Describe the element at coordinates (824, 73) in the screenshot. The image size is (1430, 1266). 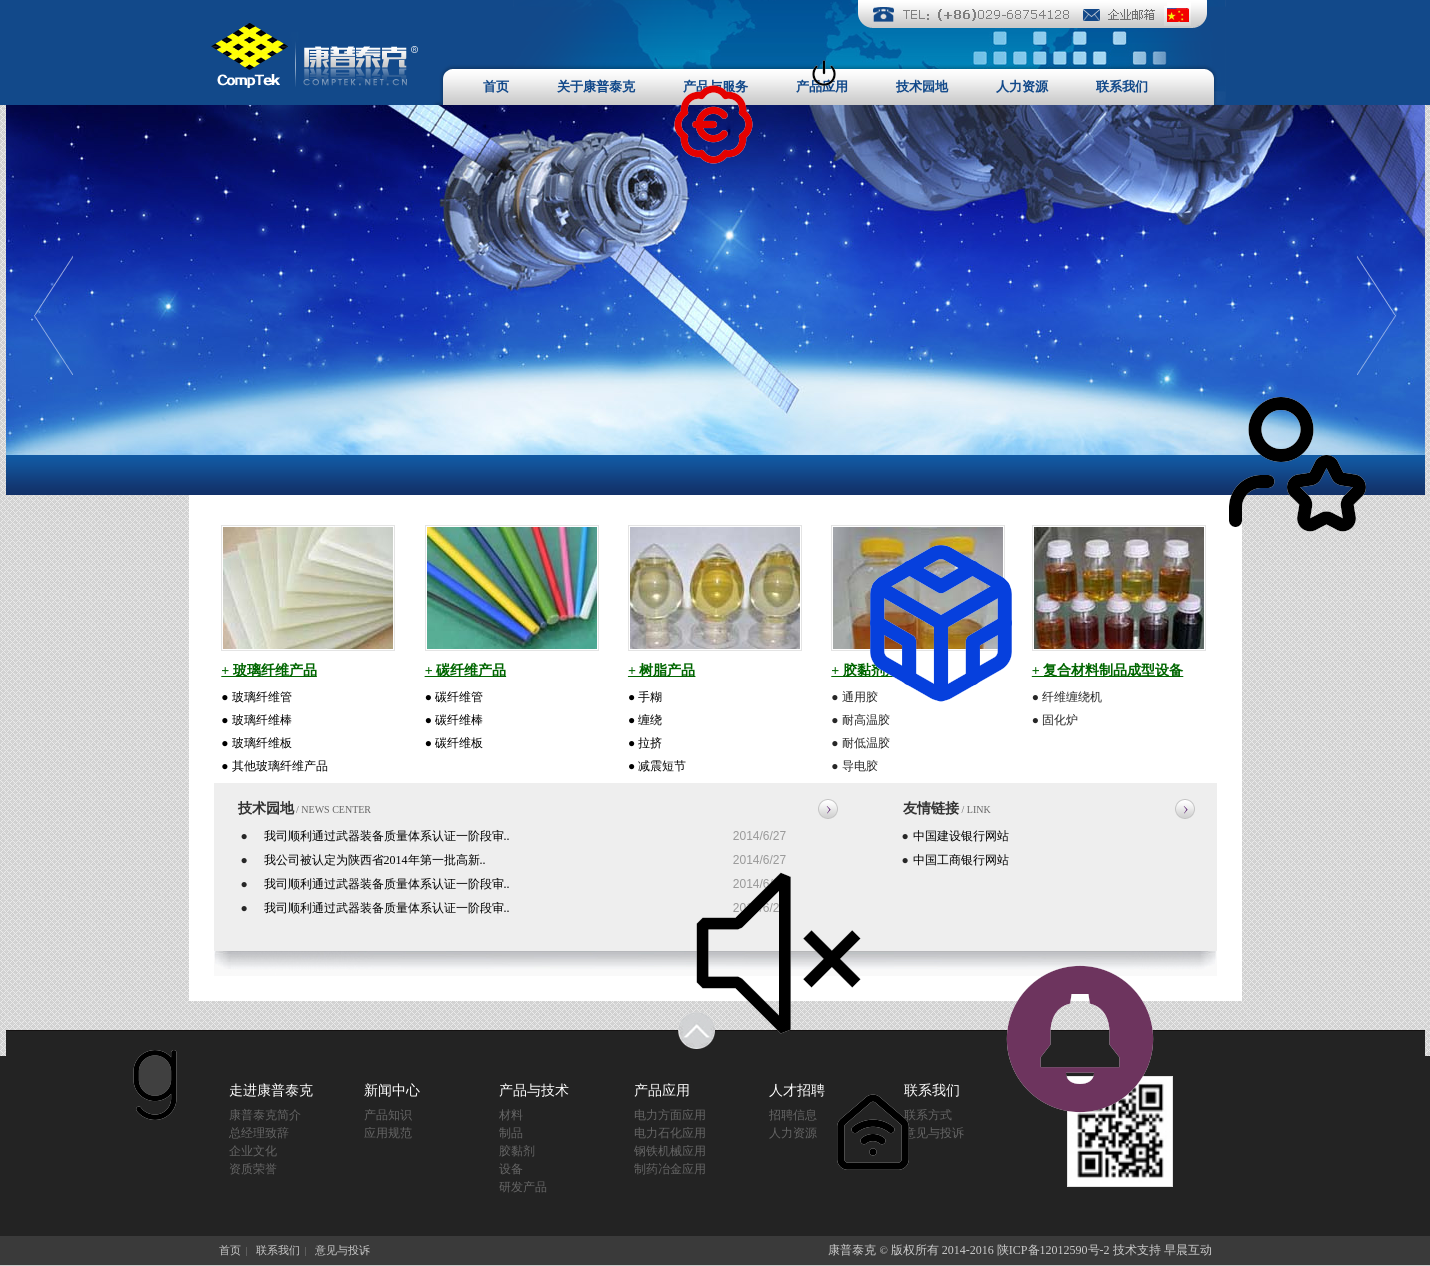
I see `turn device on or off` at that location.